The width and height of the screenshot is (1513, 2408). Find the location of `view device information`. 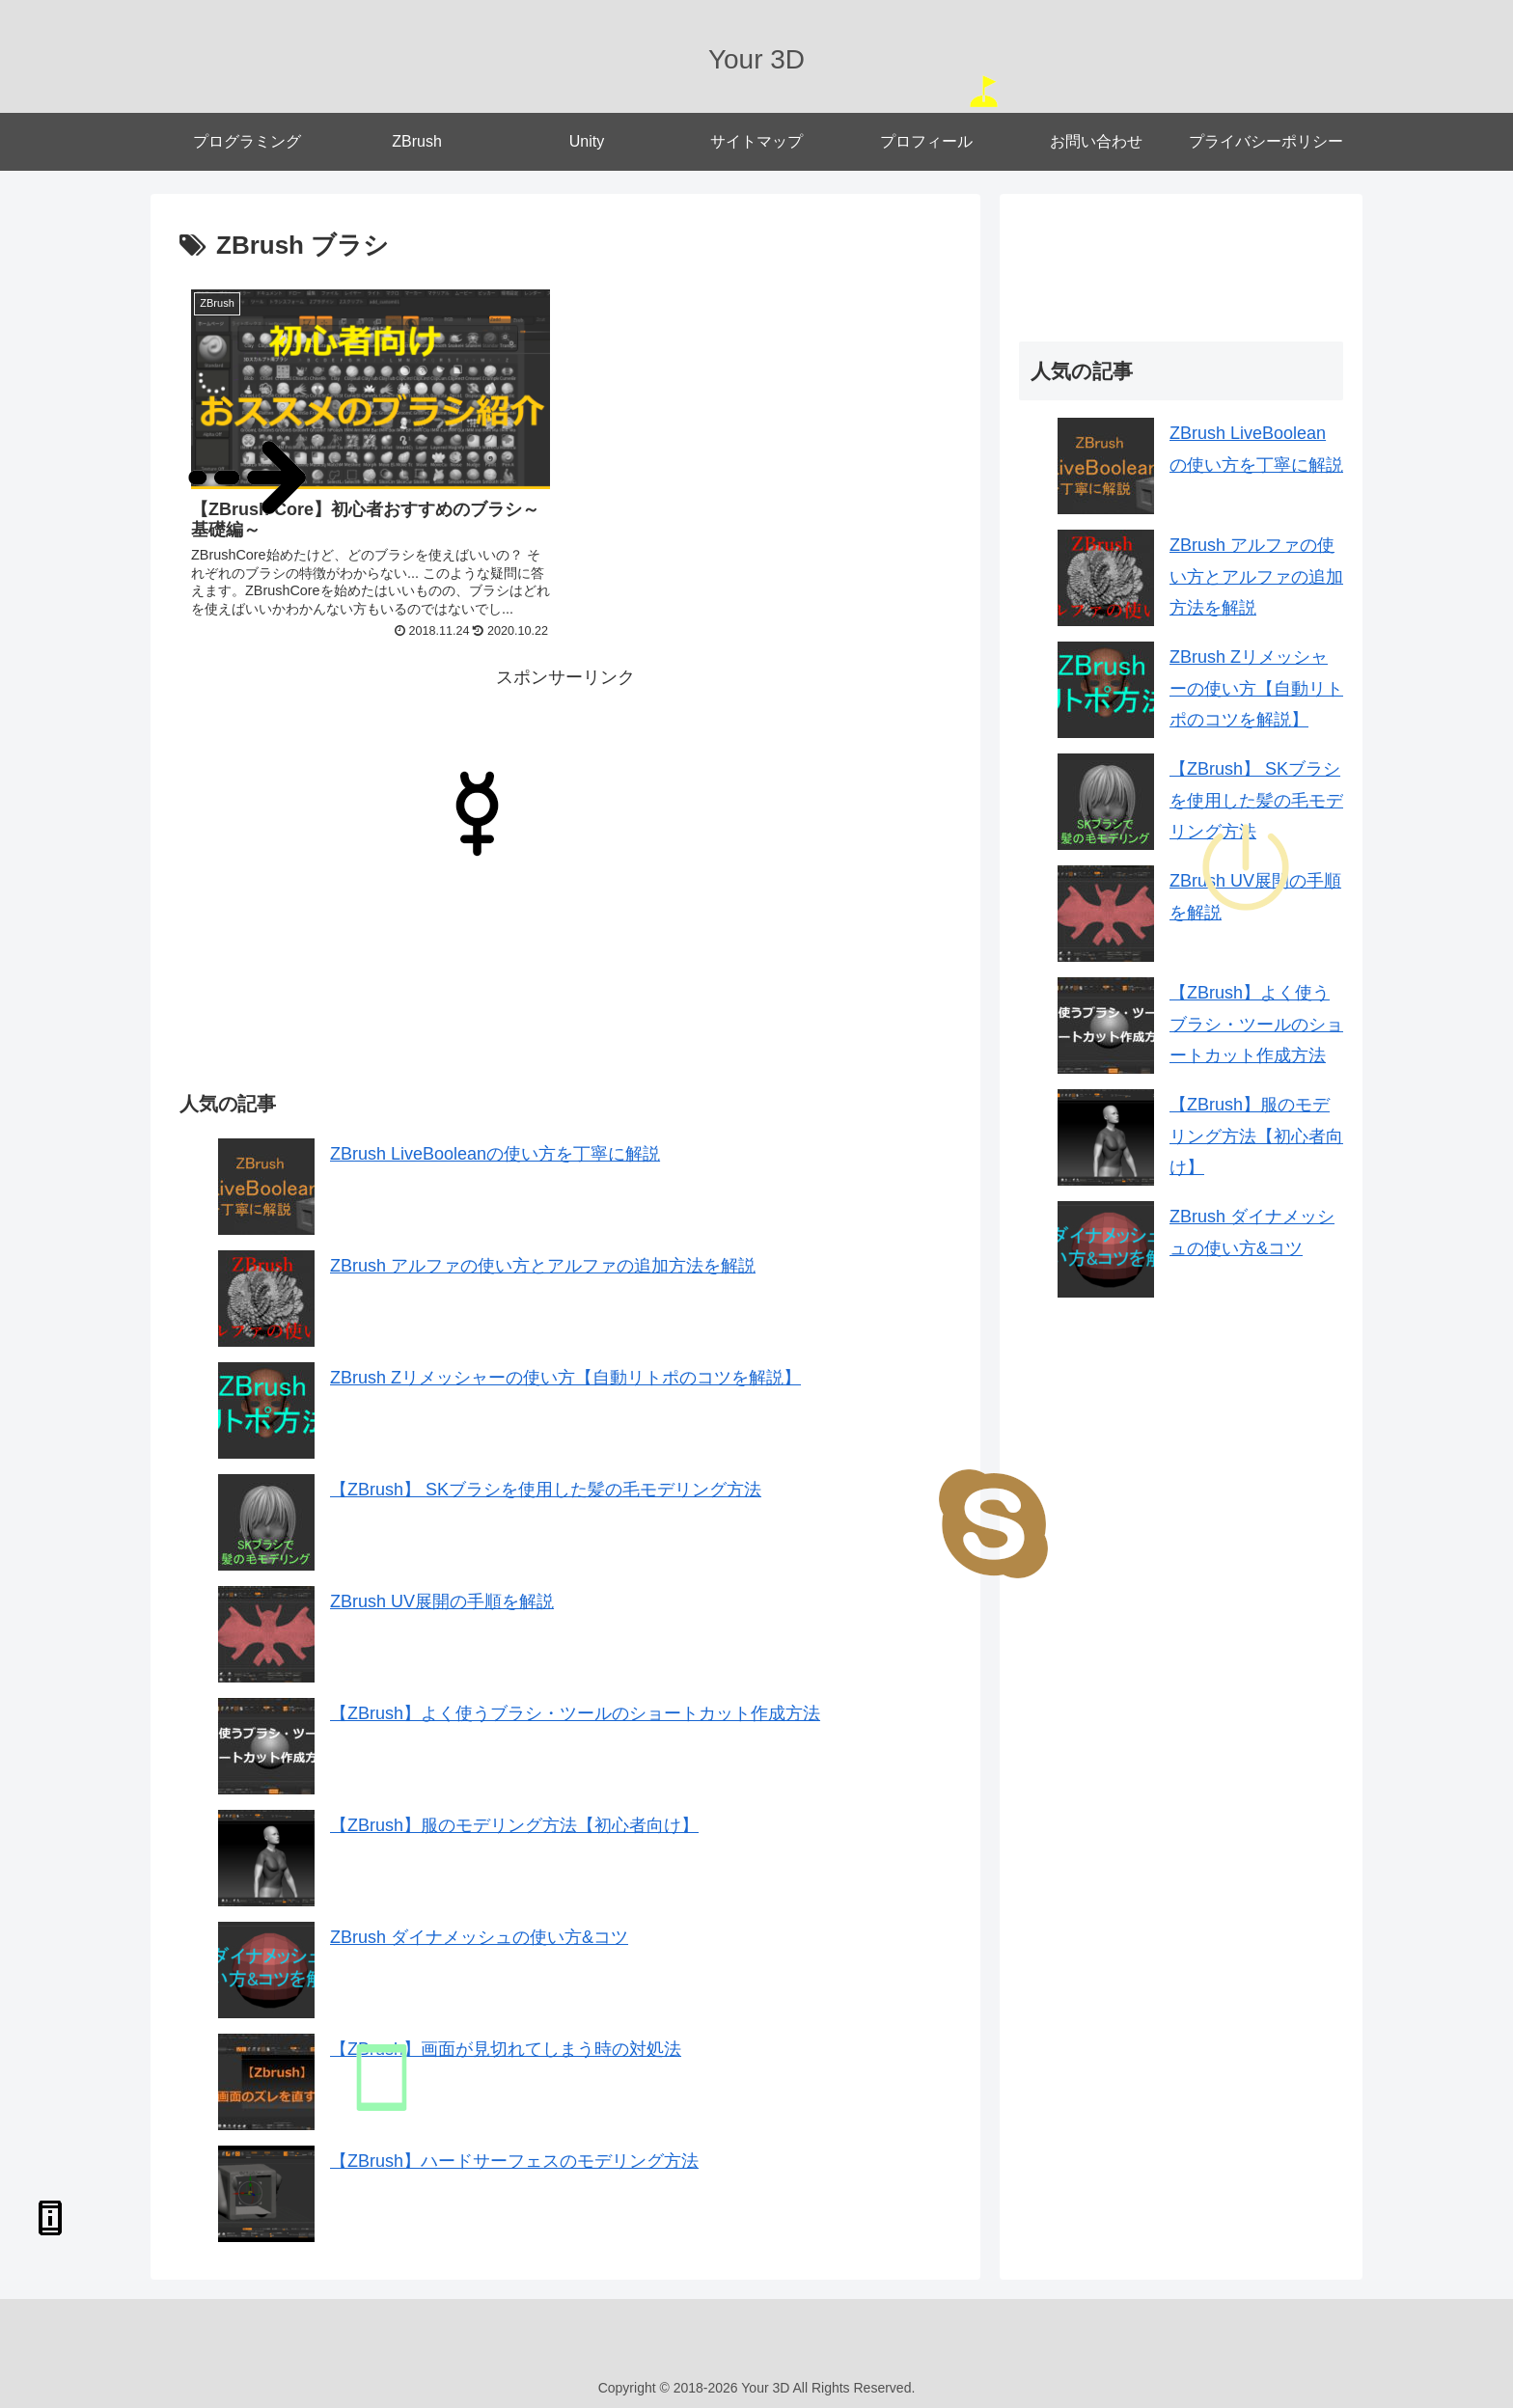

view device information is located at coordinates (50, 2218).